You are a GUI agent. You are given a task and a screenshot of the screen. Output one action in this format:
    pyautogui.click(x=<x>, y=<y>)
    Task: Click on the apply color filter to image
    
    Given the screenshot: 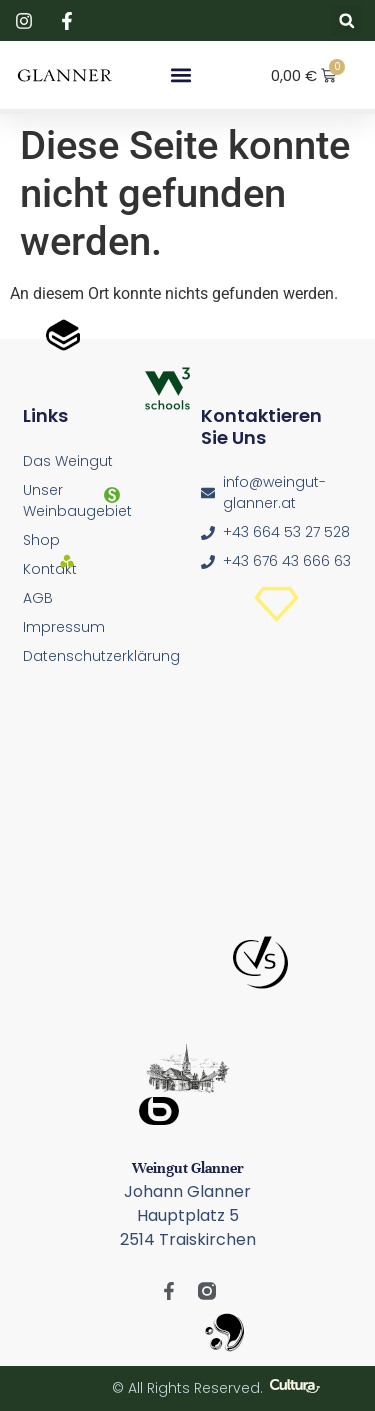 What is the action you would take?
    pyautogui.click(x=67, y=562)
    